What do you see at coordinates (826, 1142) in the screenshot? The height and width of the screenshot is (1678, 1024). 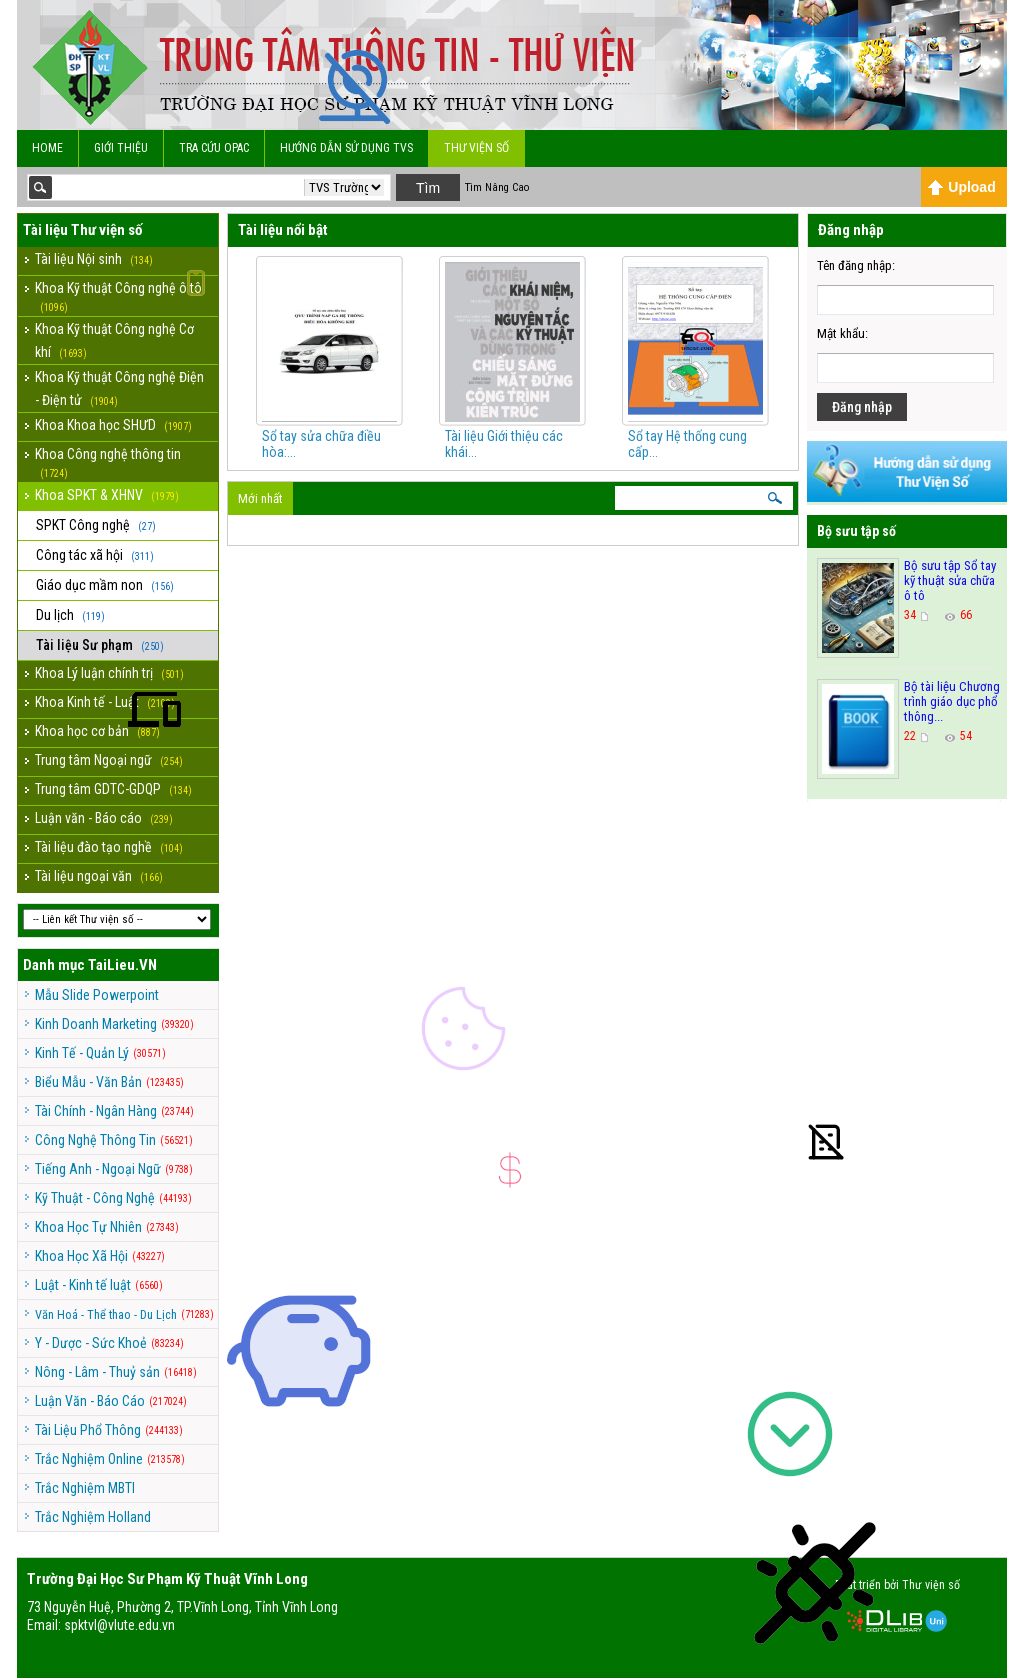 I see `building or location unavailable` at bounding box center [826, 1142].